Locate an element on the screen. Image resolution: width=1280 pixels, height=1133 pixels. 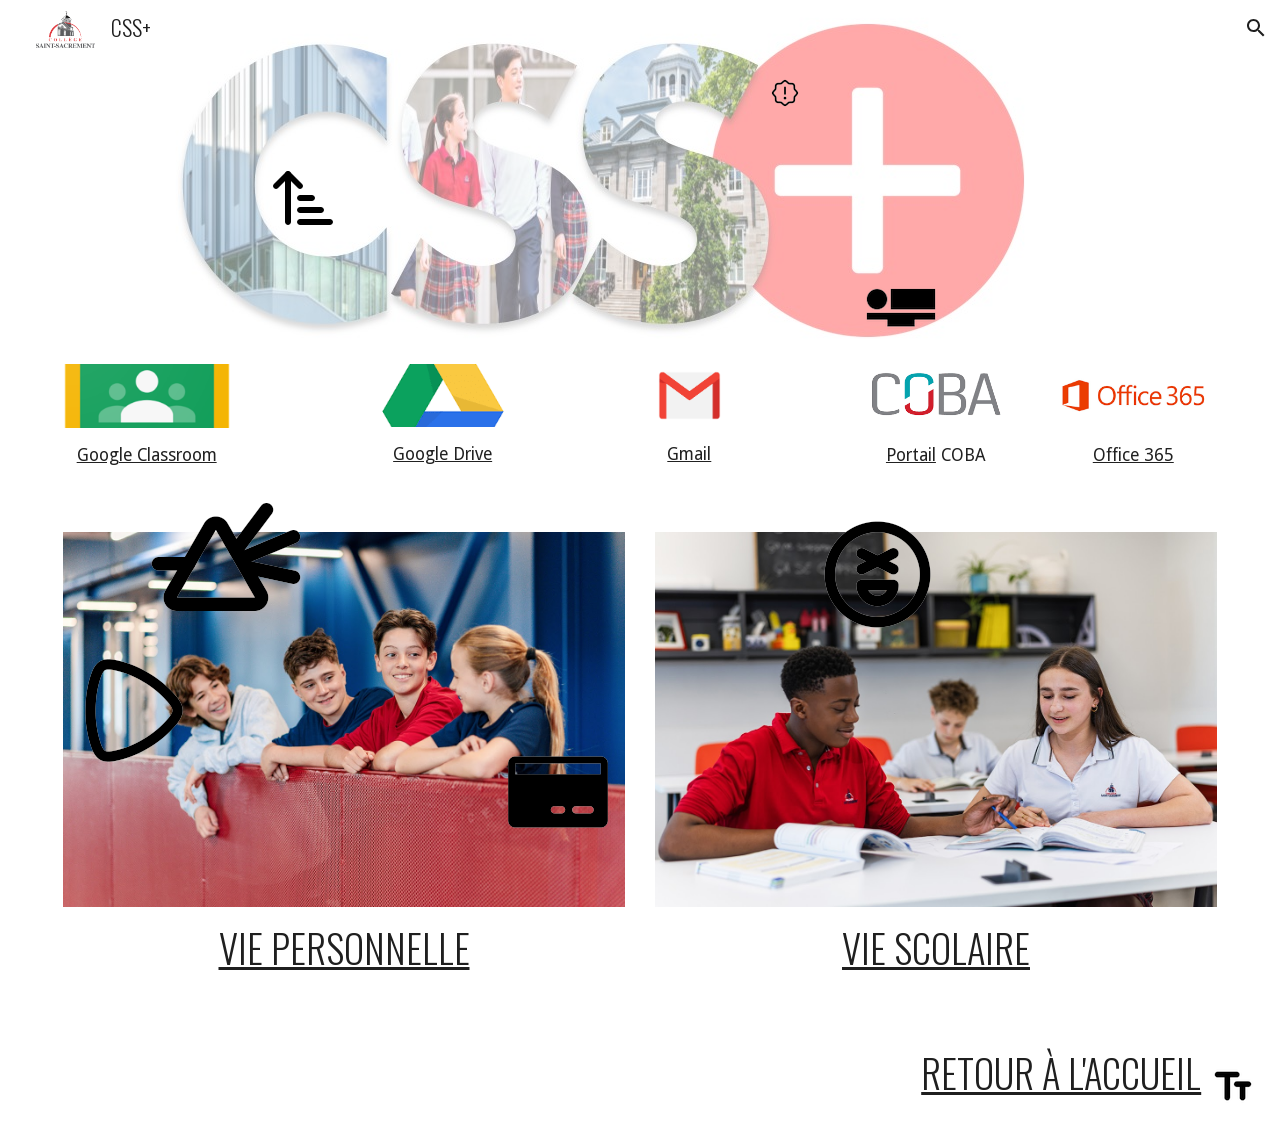
react with a laughing emoji is located at coordinates (877, 574).